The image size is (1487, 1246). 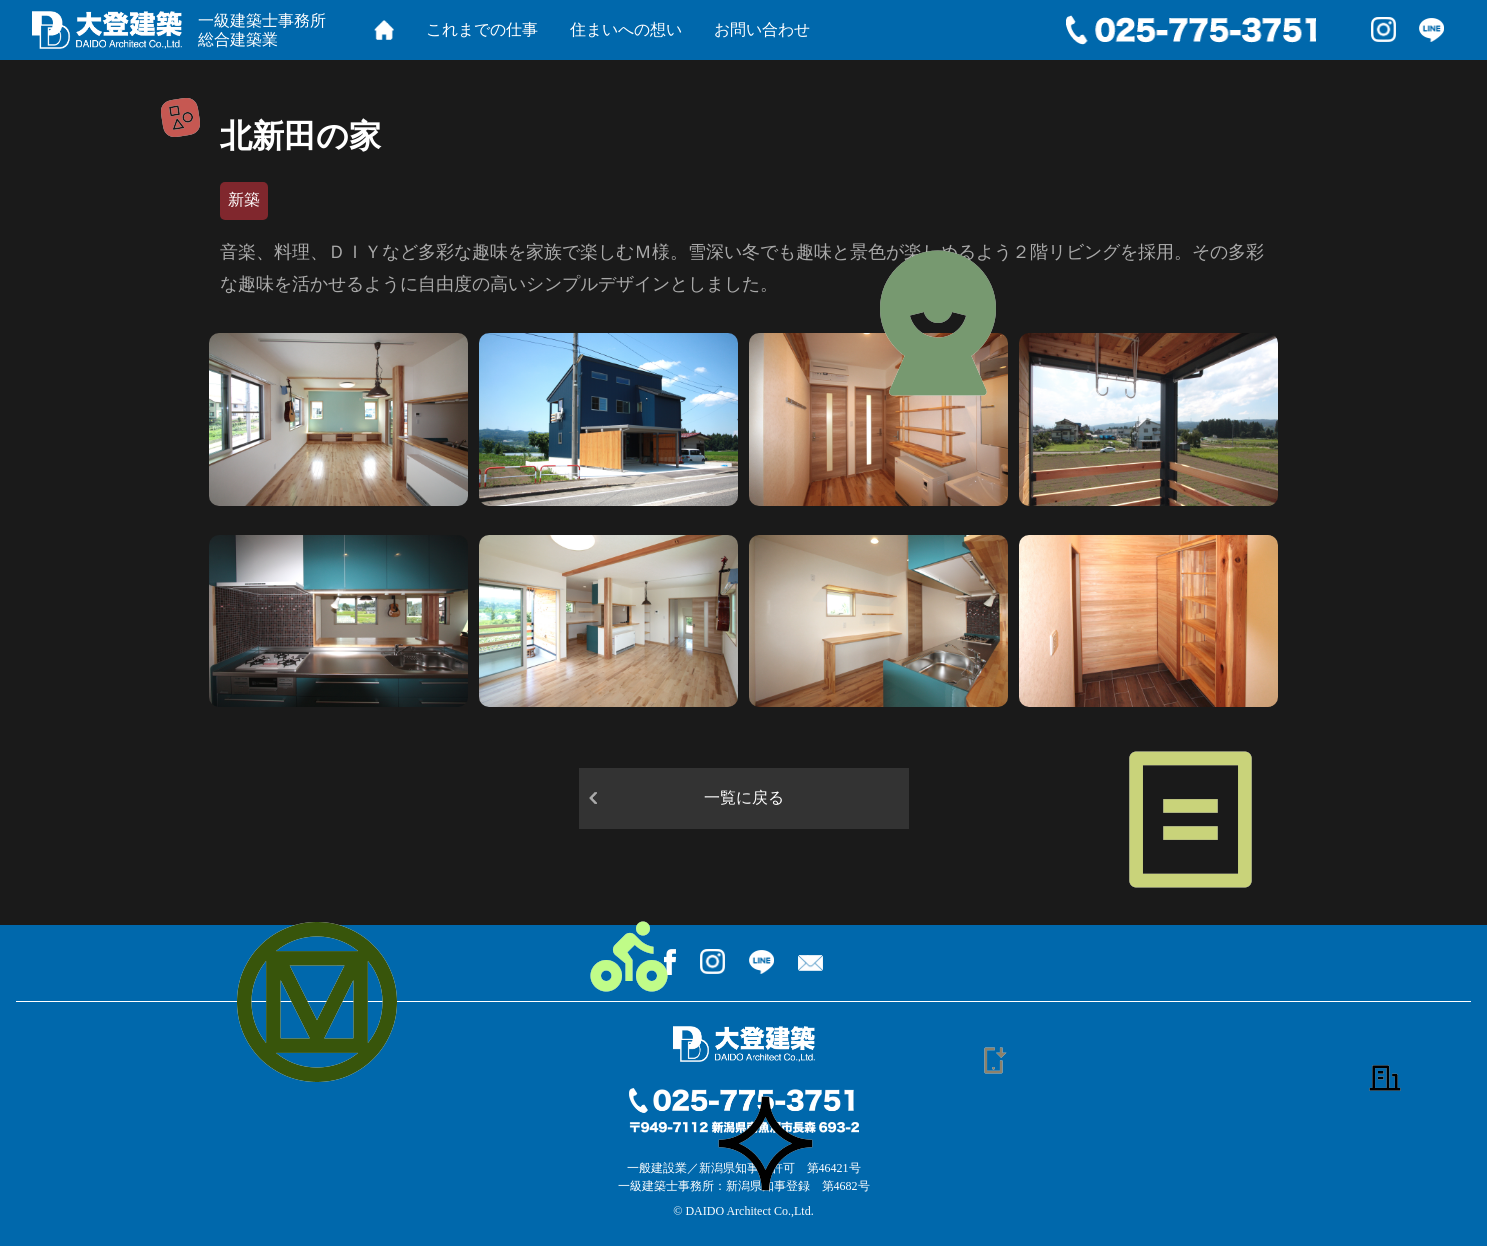 What do you see at coordinates (1385, 1078) in the screenshot?
I see `view office or business location` at bounding box center [1385, 1078].